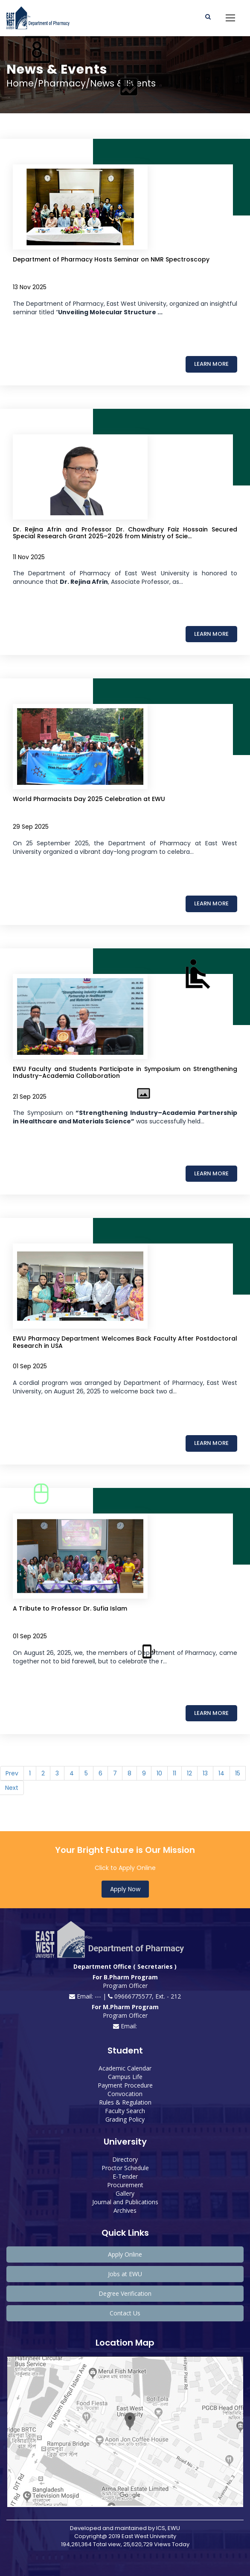  What do you see at coordinates (149, 1651) in the screenshot?
I see `incoming call or notification on connected device` at bounding box center [149, 1651].